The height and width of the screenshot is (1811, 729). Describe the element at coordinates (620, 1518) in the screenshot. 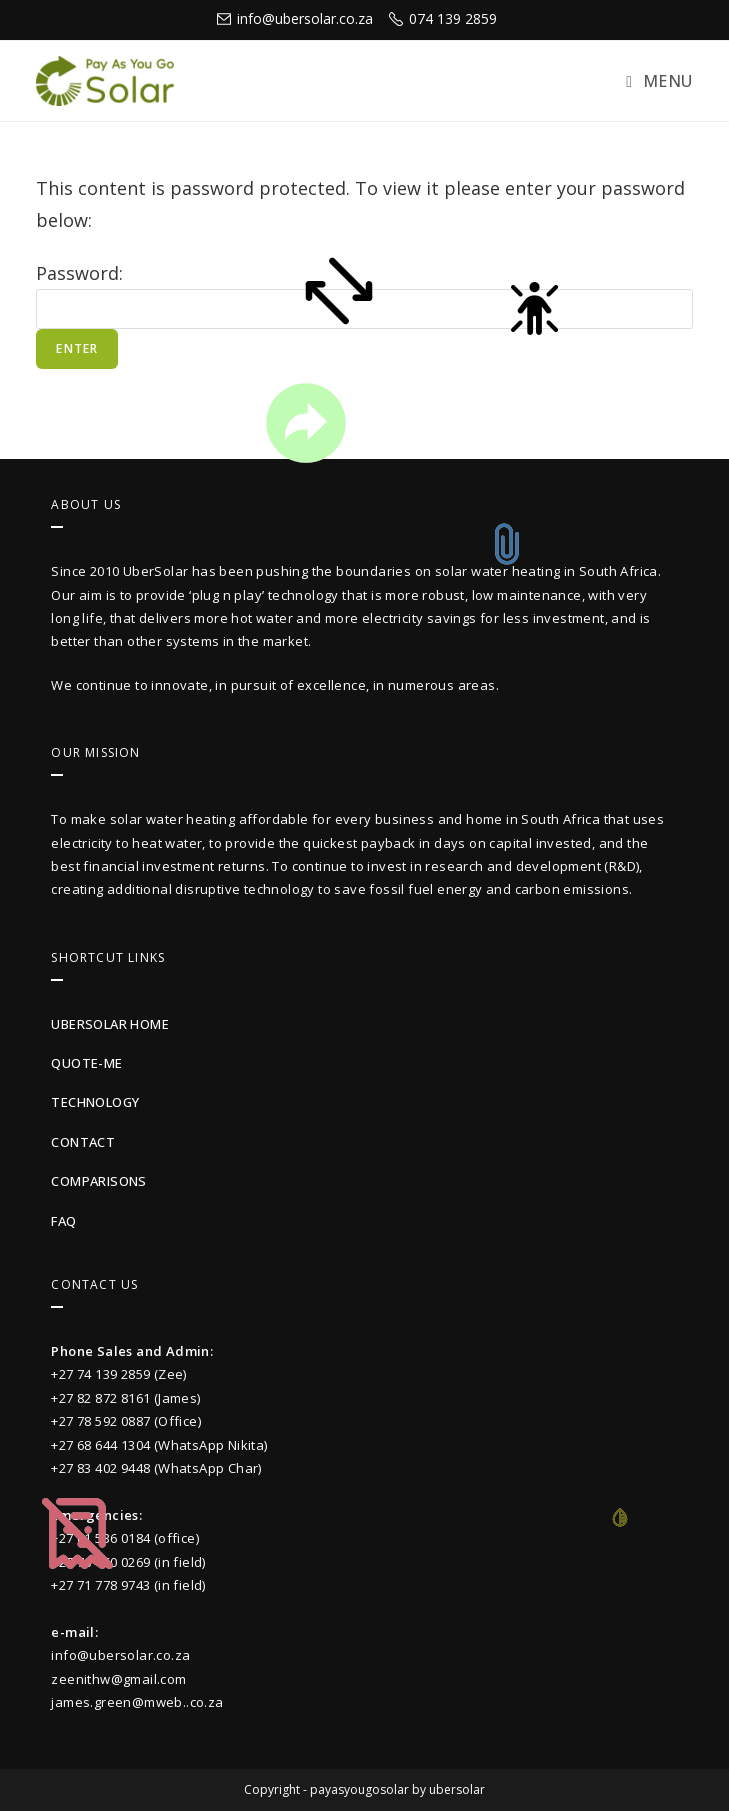

I see `adjust water or humidity level` at that location.